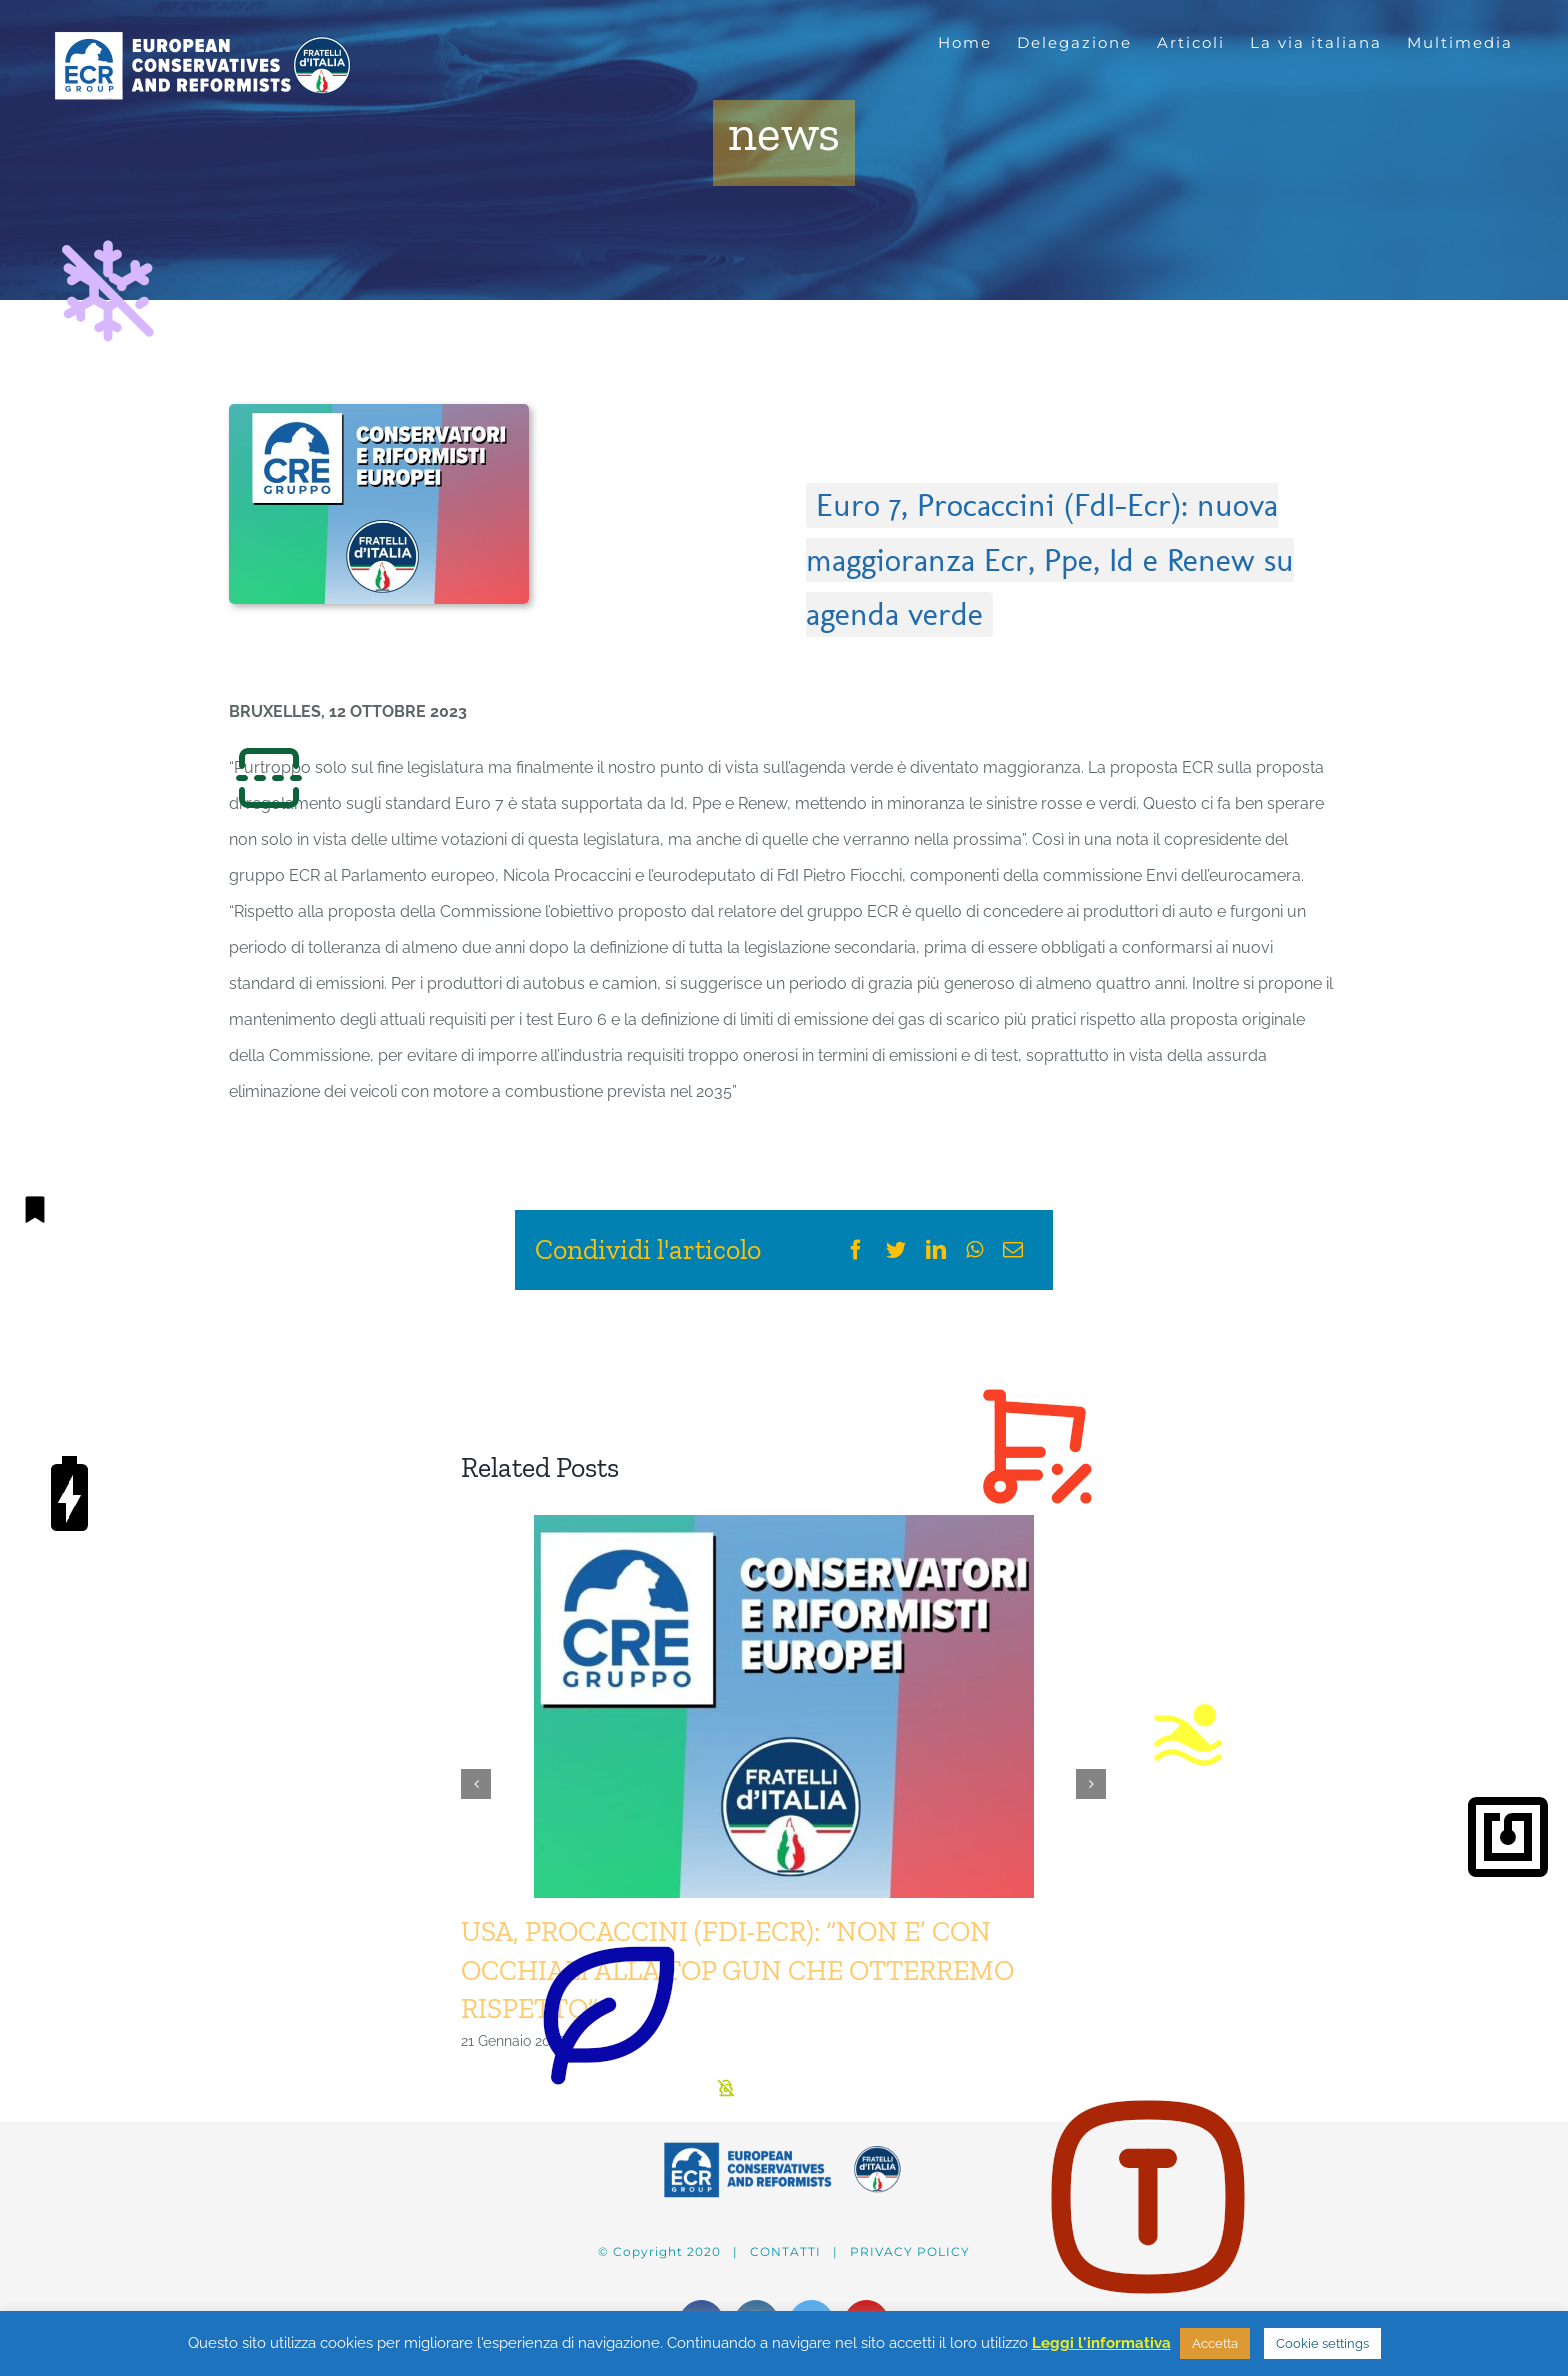  I want to click on indicates battery is fully charged while connected to power, so click(69, 1493).